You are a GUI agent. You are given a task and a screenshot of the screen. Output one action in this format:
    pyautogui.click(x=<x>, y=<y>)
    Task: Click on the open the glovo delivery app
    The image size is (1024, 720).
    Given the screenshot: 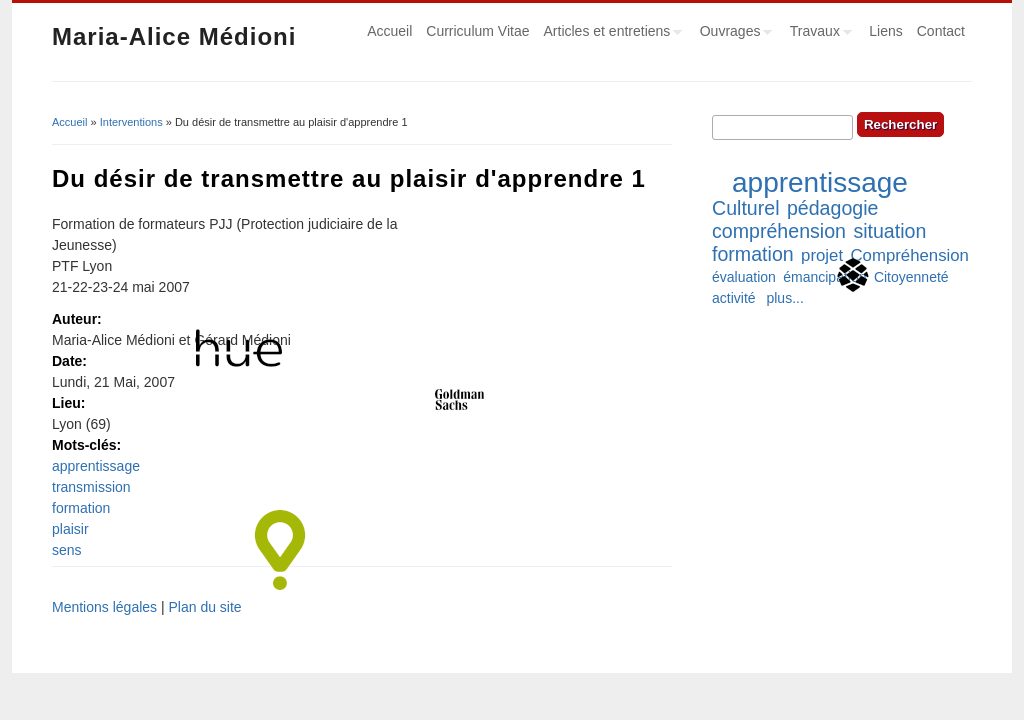 What is the action you would take?
    pyautogui.click(x=280, y=550)
    